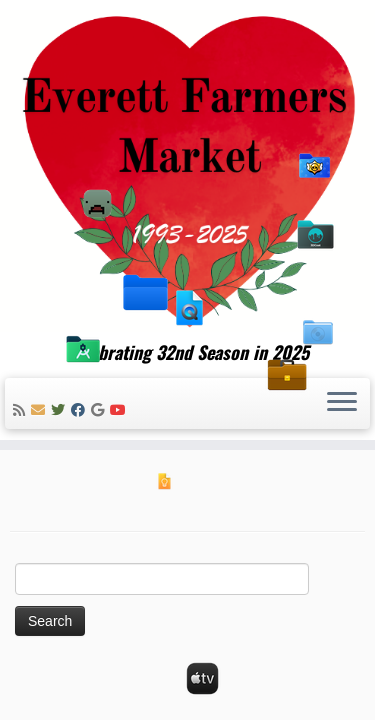 The image size is (375, 720). Describe the element at coordinates (202, 678) in the screenshot. I see `open the apple tv app` at that location.